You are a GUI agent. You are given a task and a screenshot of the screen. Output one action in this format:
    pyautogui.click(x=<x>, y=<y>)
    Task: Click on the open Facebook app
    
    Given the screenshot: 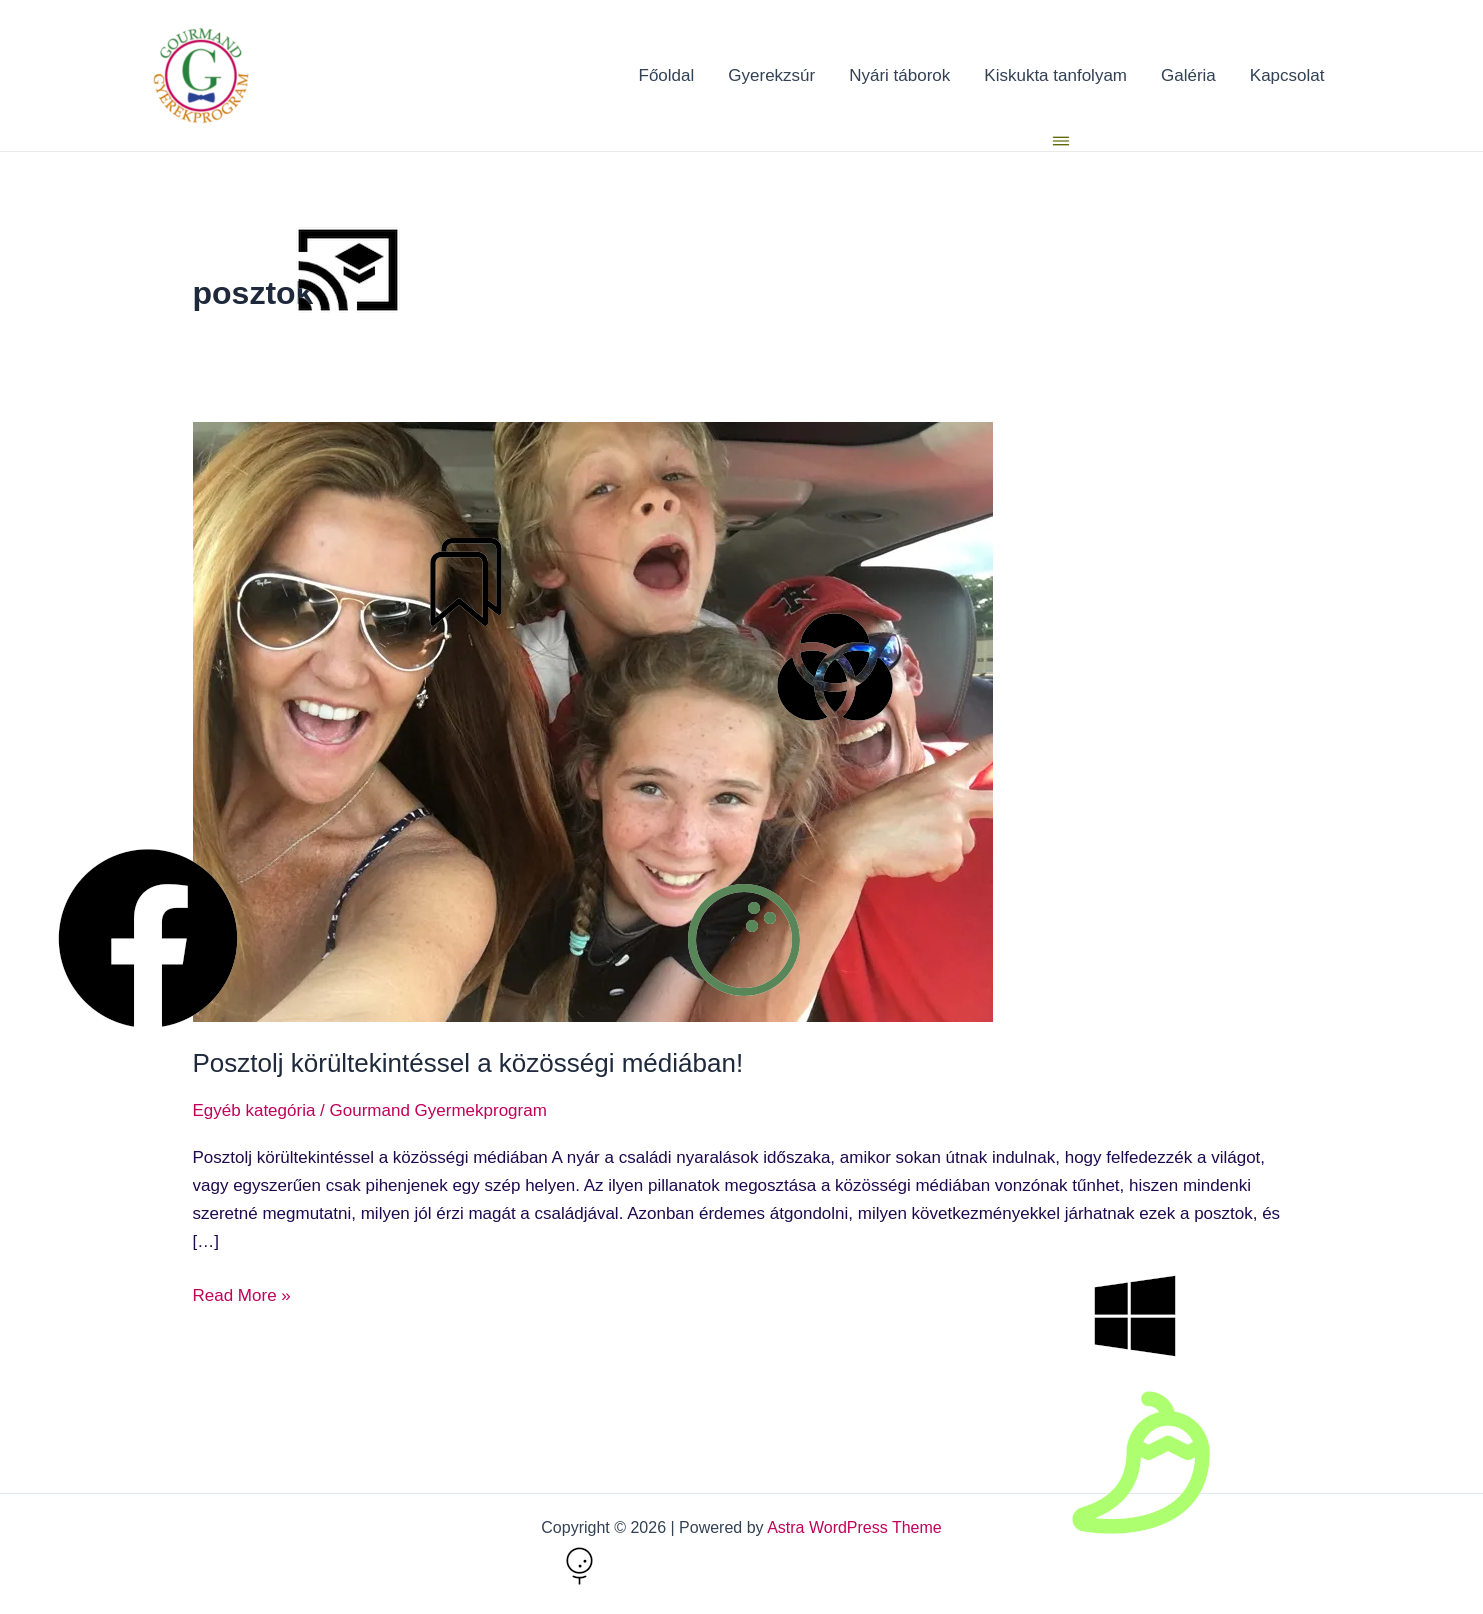 What is the action you would take?
    pyautogui.click(x=148, y=938)
    